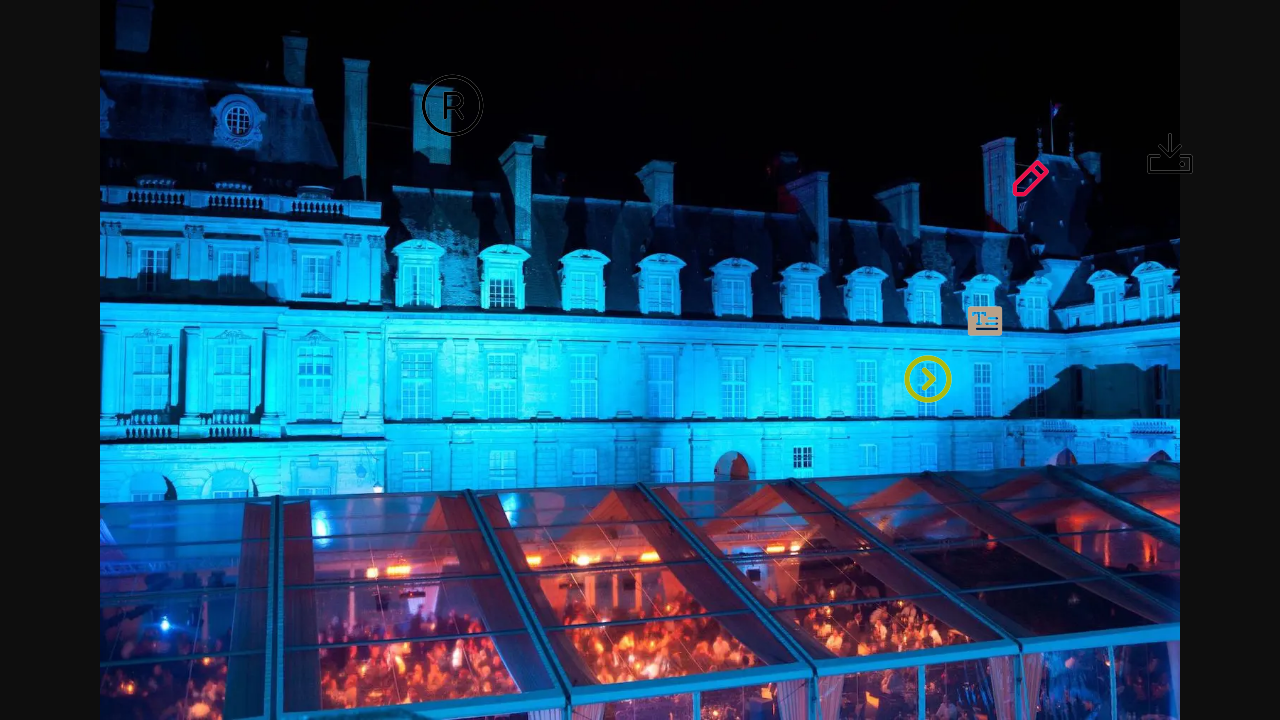  What do you see at coordinates (928, 379) in the screenshot?
I see `go to next item or step` at bounding box center [928, 379].